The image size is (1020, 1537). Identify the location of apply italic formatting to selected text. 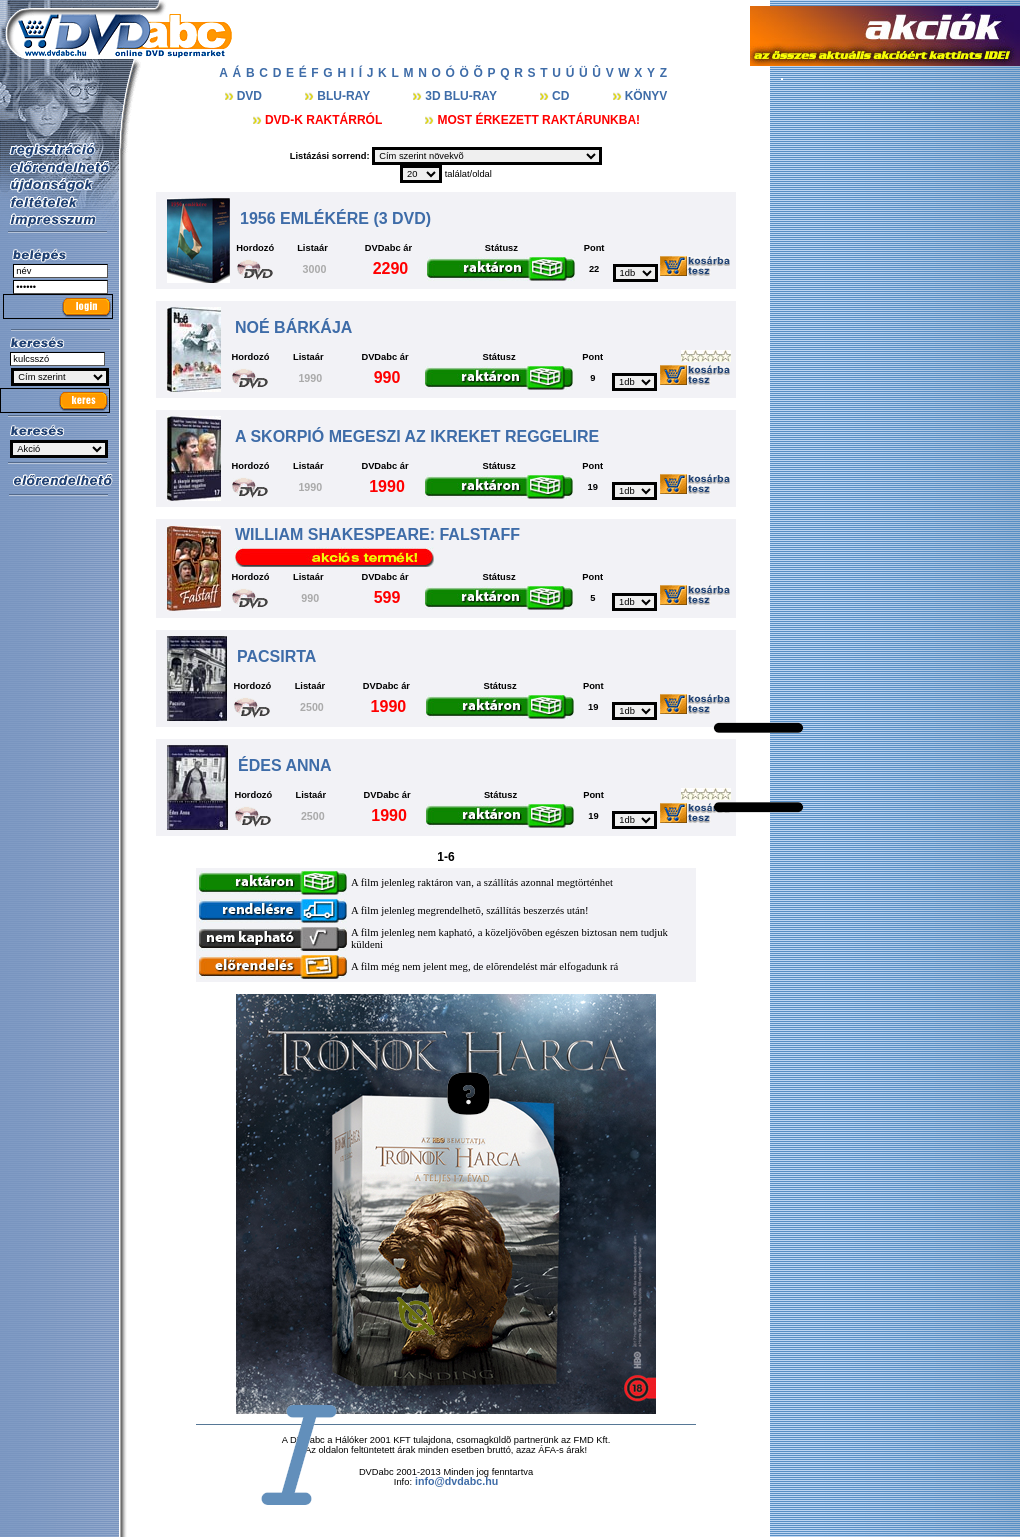
(299, 1455).